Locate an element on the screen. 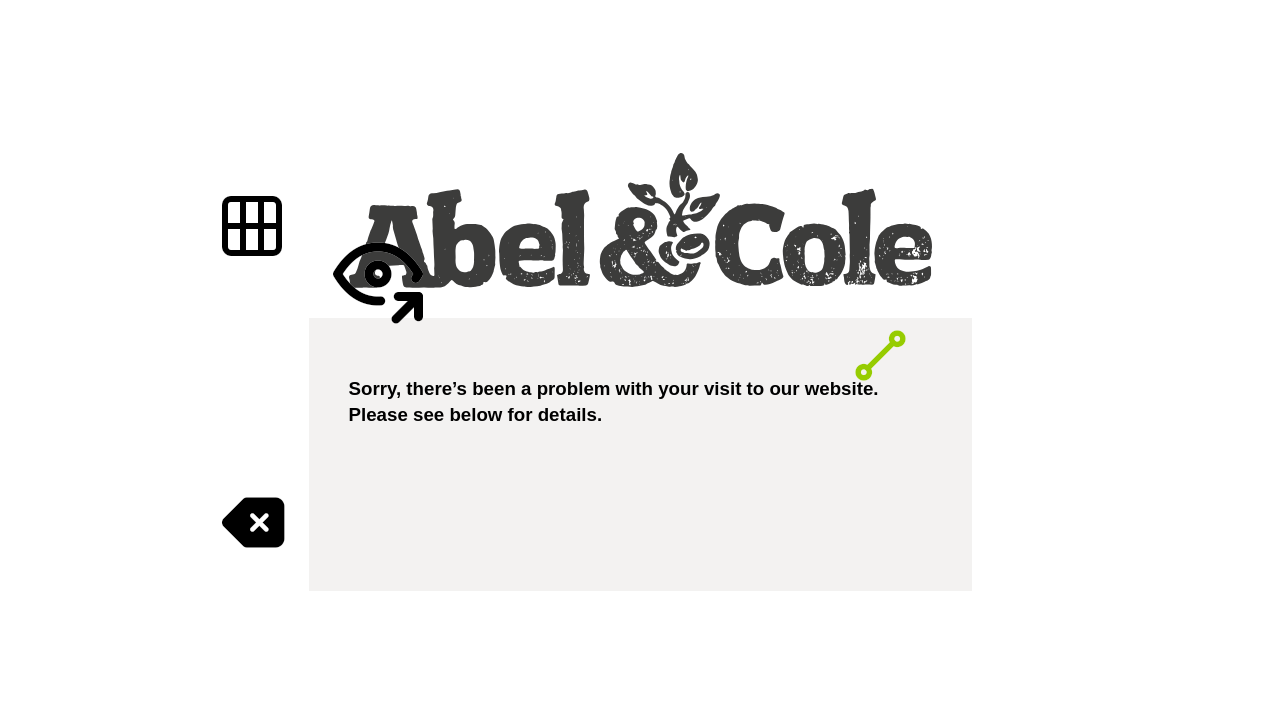 The image size is (1280, 720). delete the last character entered is located at coordinates (252, 522).